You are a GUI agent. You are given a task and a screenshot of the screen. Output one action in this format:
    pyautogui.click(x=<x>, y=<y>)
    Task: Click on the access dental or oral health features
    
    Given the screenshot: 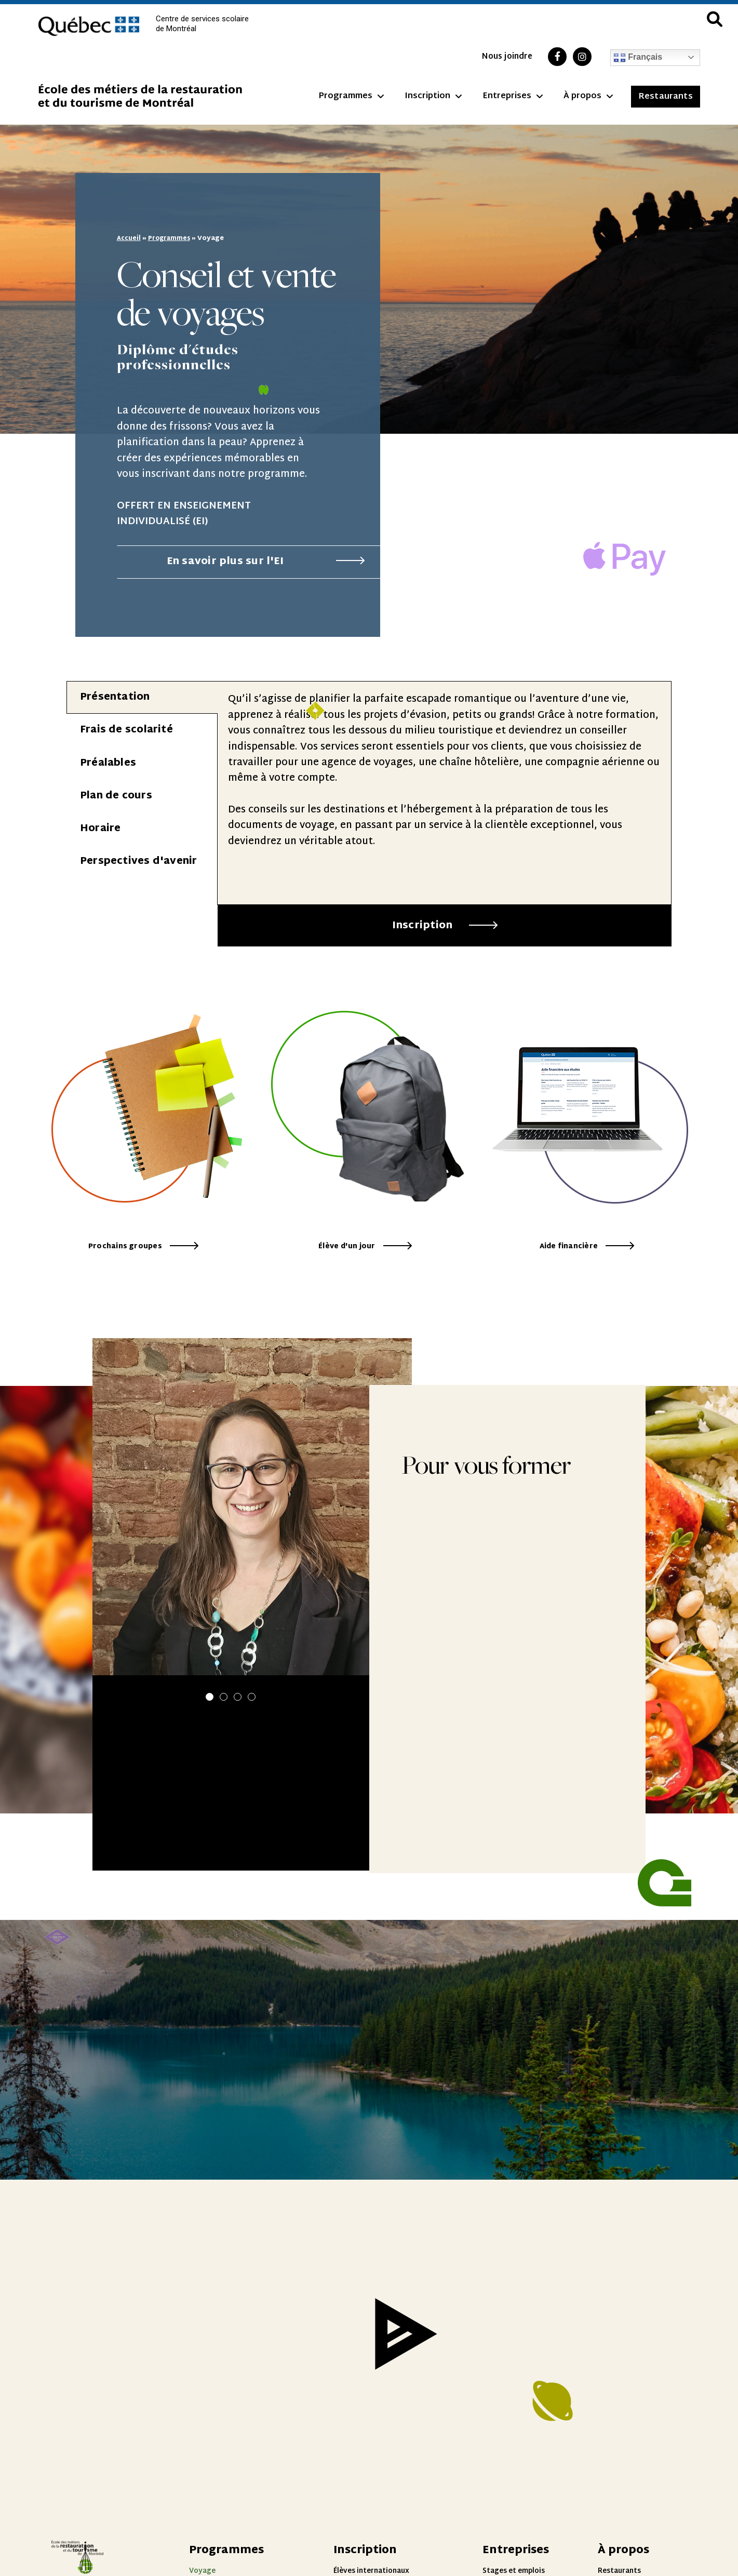 What is the action you would take?
    pyautogui.click(x=263, y=390)
    